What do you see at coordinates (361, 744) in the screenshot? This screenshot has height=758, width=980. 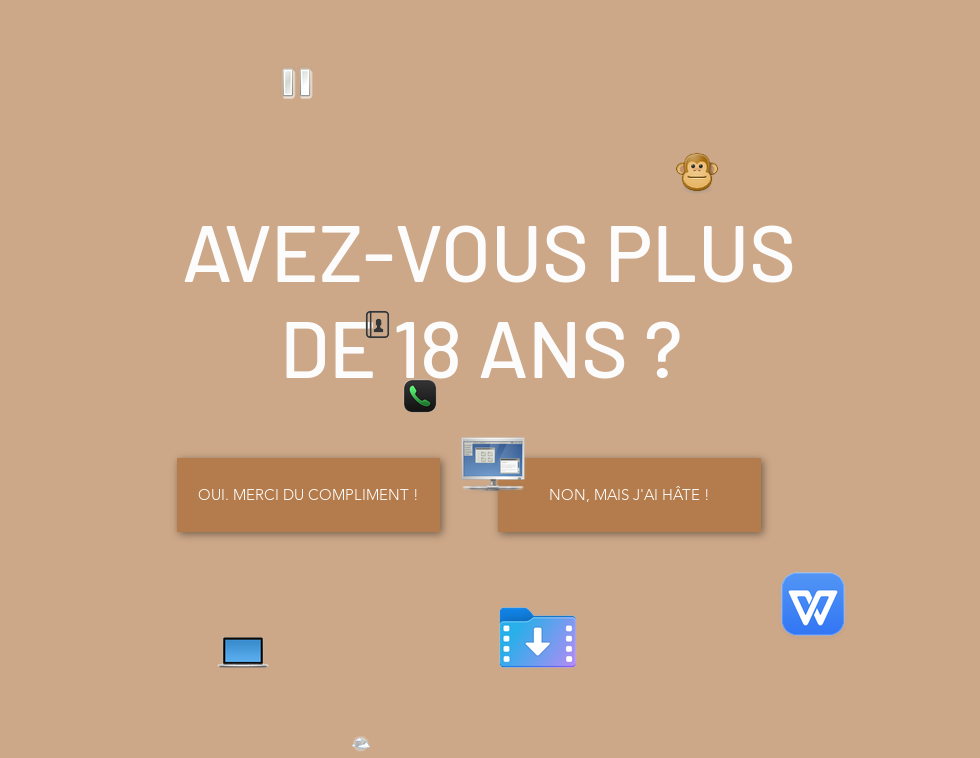 I see `indicates partly cloudy conditions at night` at bounding box center [361, 744].